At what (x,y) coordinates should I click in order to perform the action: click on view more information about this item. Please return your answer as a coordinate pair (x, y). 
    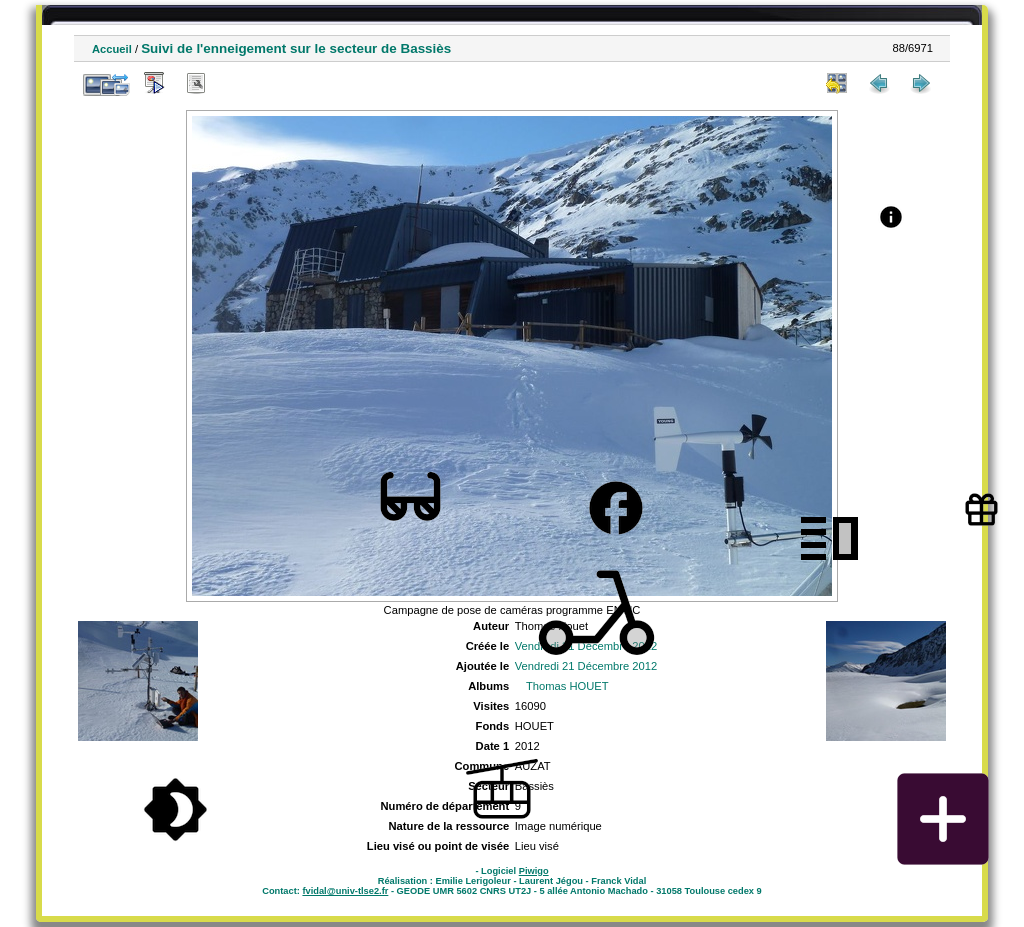
    Looking at the image, I should click on (891, 217).